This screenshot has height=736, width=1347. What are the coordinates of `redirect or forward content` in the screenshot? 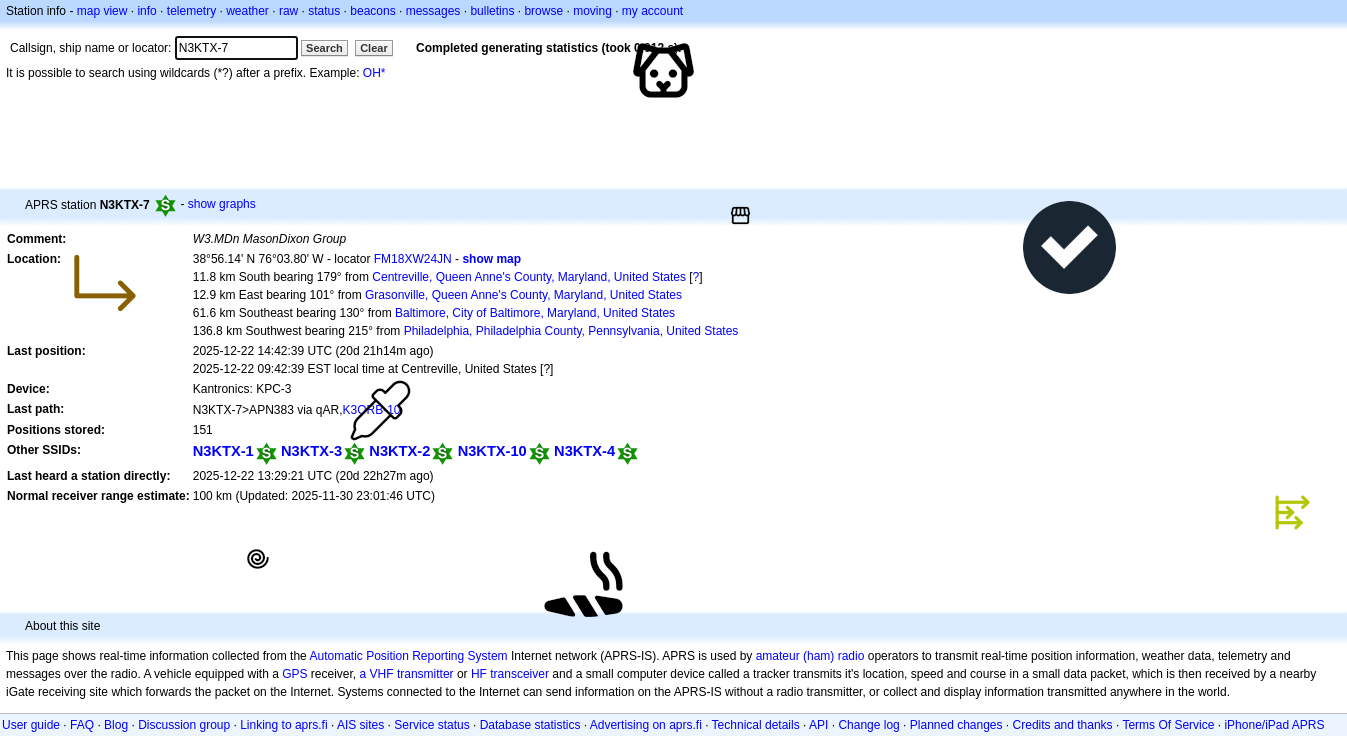 It's located at (105, 283).